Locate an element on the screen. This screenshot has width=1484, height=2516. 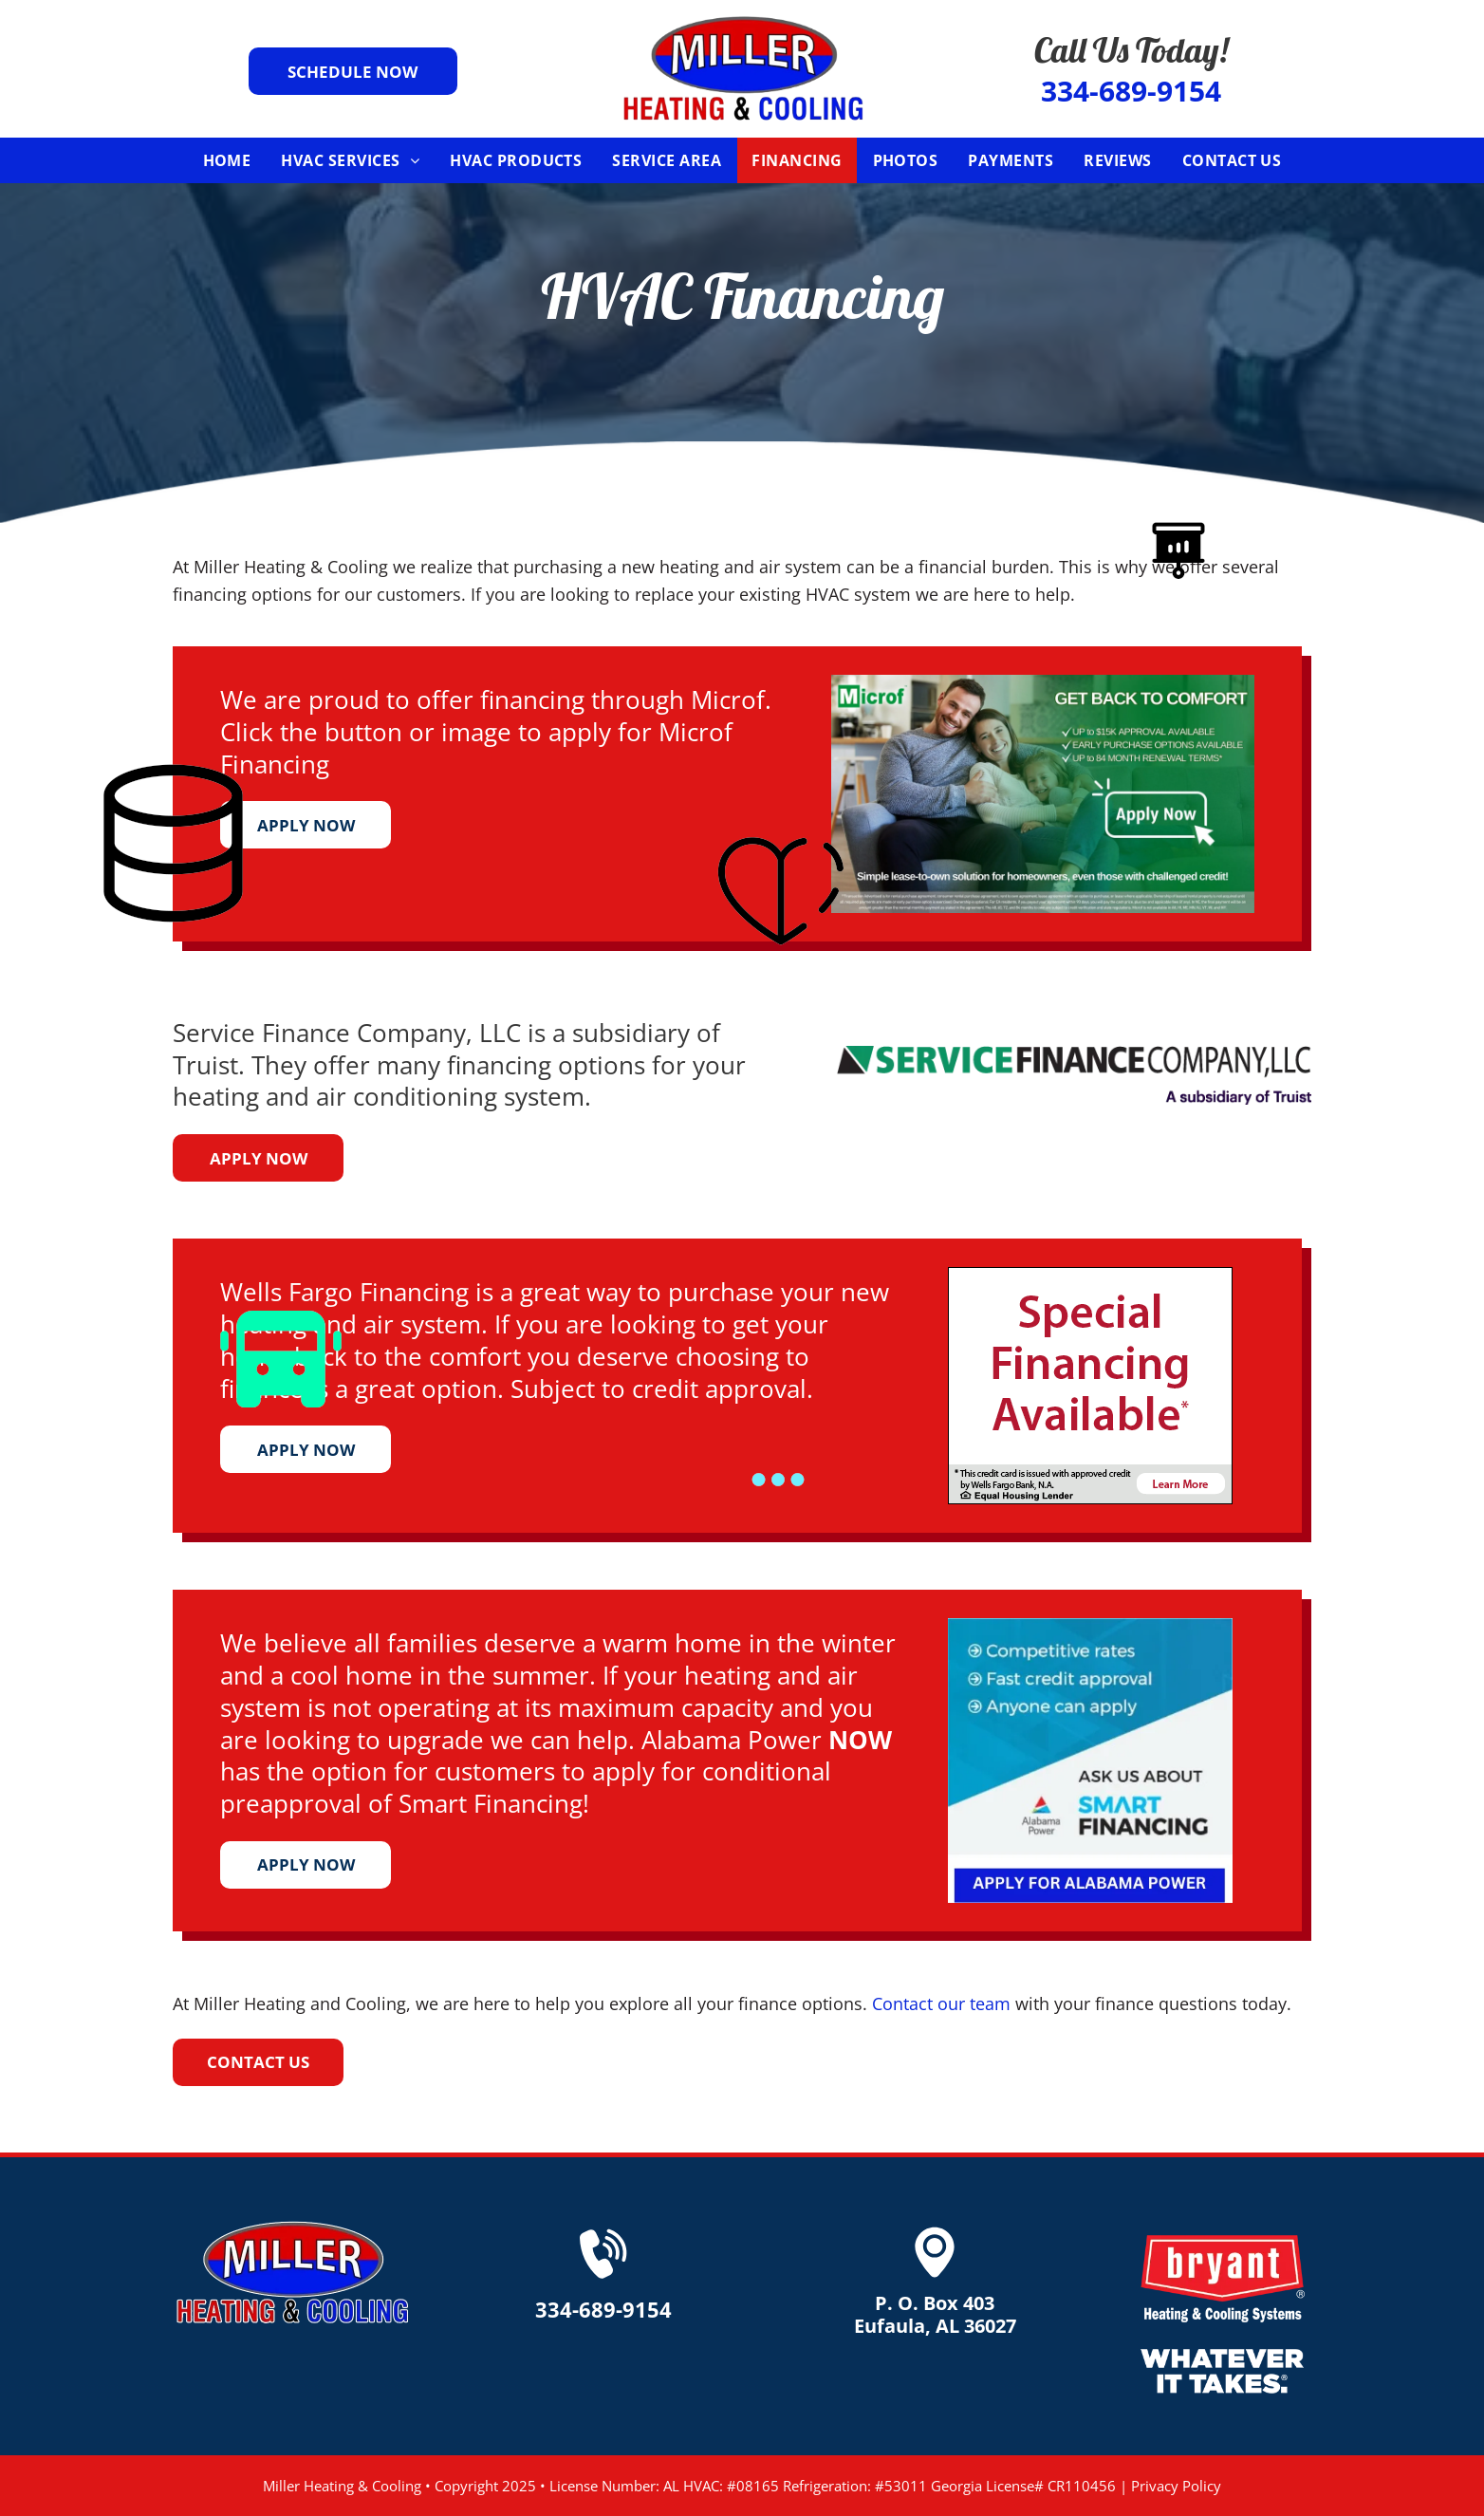
access more options or actions is located at coordinates (778, 1480).